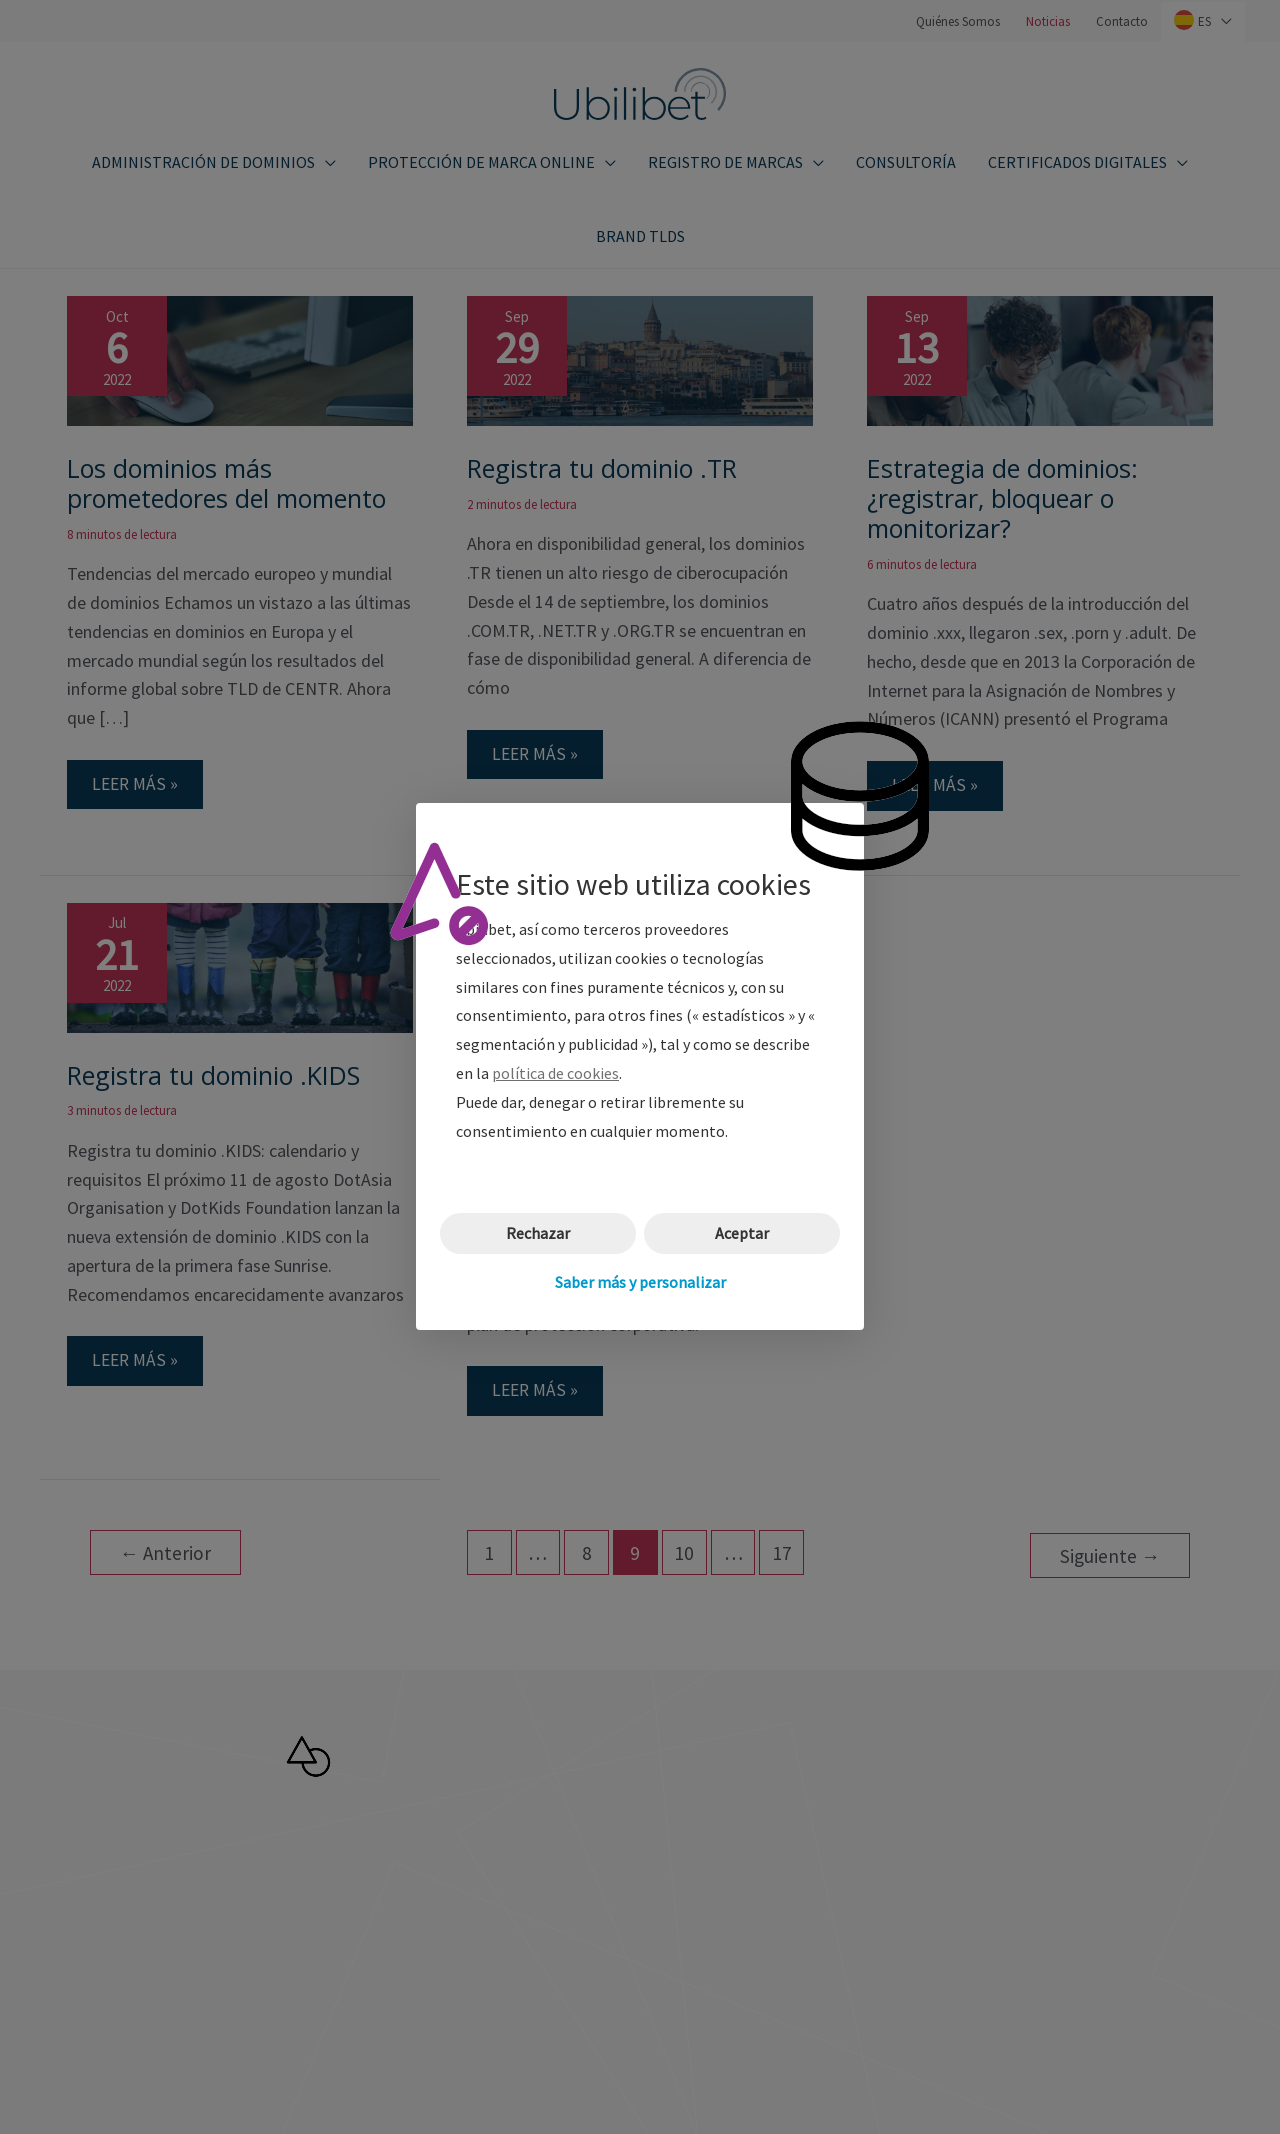 The height and width of the screenshot is (2134, 1280). What do you see at coordinates (434, 891) in the screenshot?
I see `cancel current navigation route` at bounding box center [434, 891].